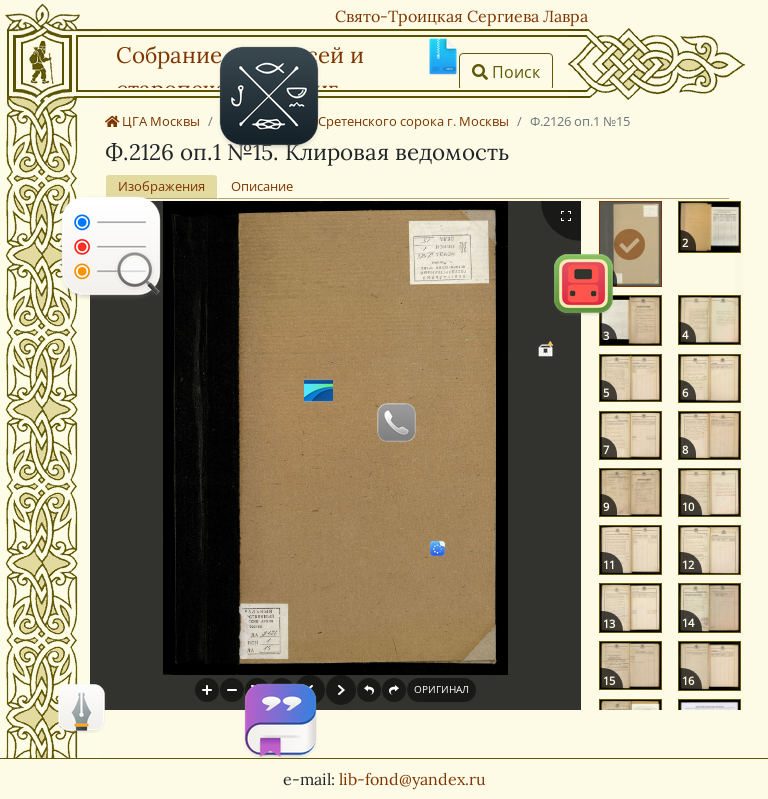 The height and width of the screenshot is (799, 768). What do you see at coordinates (437, 548) in the screenshot?
I see `open system preferences or settings app` at bounding box center [437, 548].